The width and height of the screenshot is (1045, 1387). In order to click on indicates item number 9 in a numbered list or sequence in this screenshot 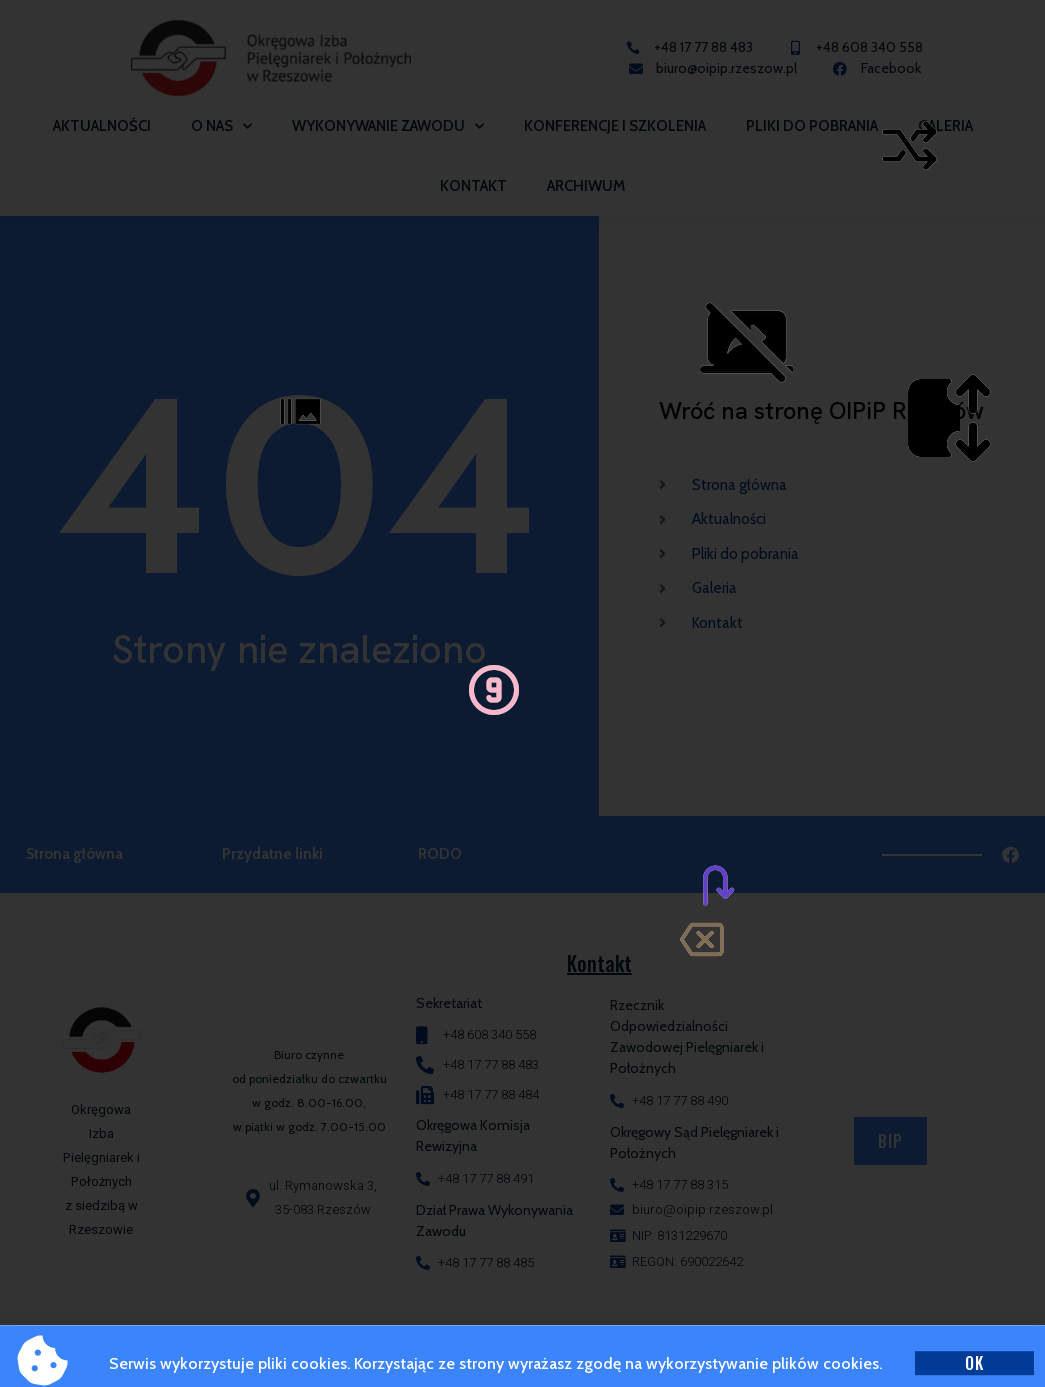, I will do `click(494, 690)`.